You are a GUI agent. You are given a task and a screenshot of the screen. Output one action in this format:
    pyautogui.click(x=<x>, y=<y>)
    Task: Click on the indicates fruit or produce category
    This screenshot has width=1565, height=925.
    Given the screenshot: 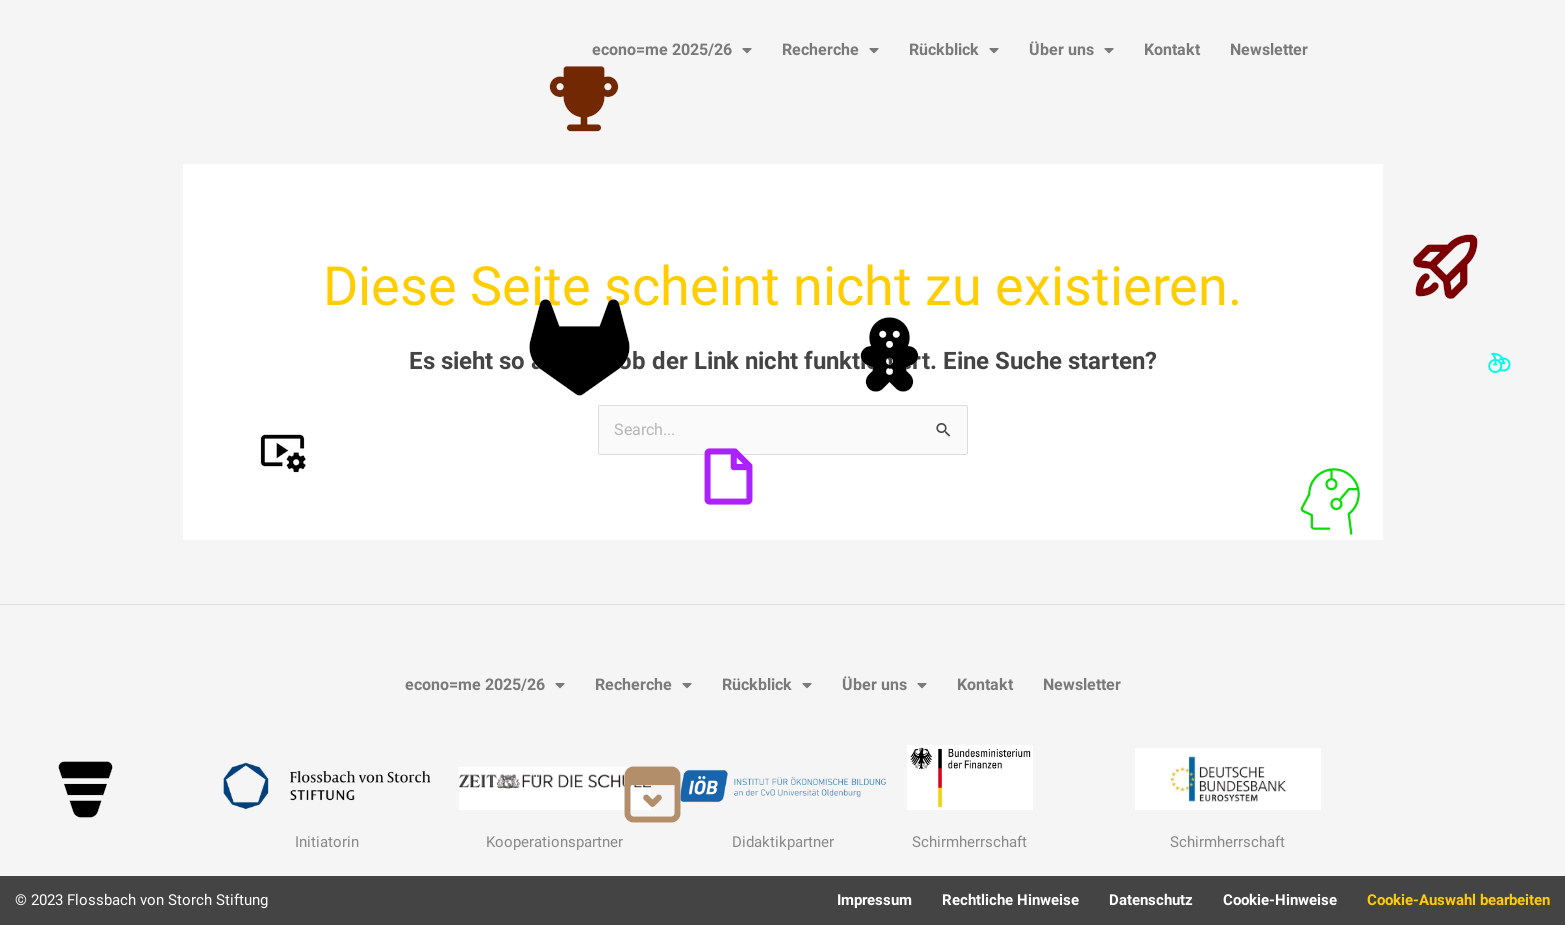 What is the action you would take?
    pyautogui.click(x=1499, y=363)
    